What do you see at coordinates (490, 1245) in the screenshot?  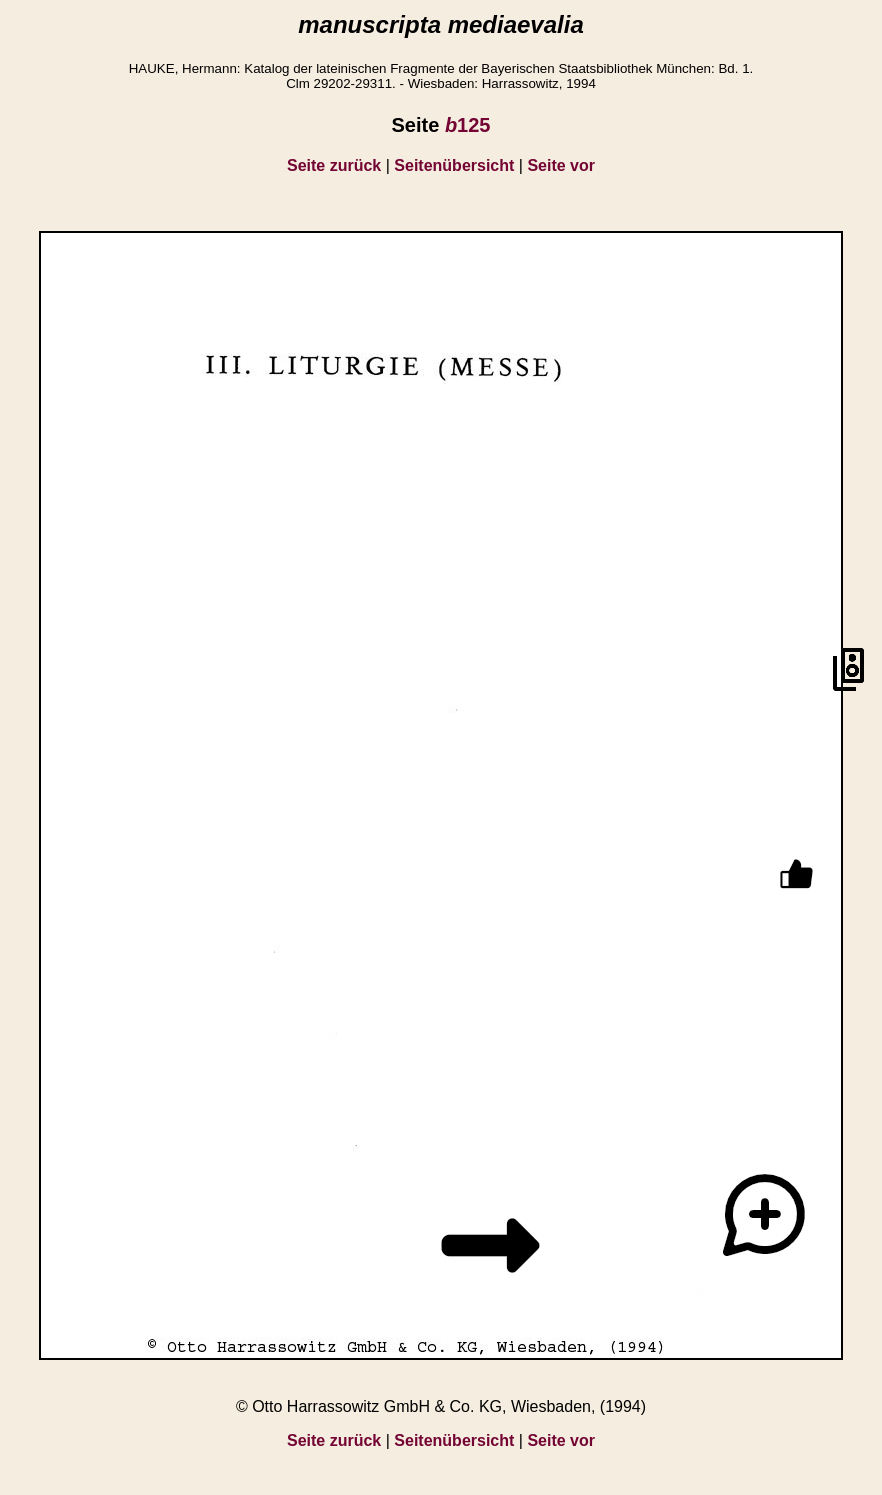 I see `proceed to the next step` at bounding box center [490, 1245].